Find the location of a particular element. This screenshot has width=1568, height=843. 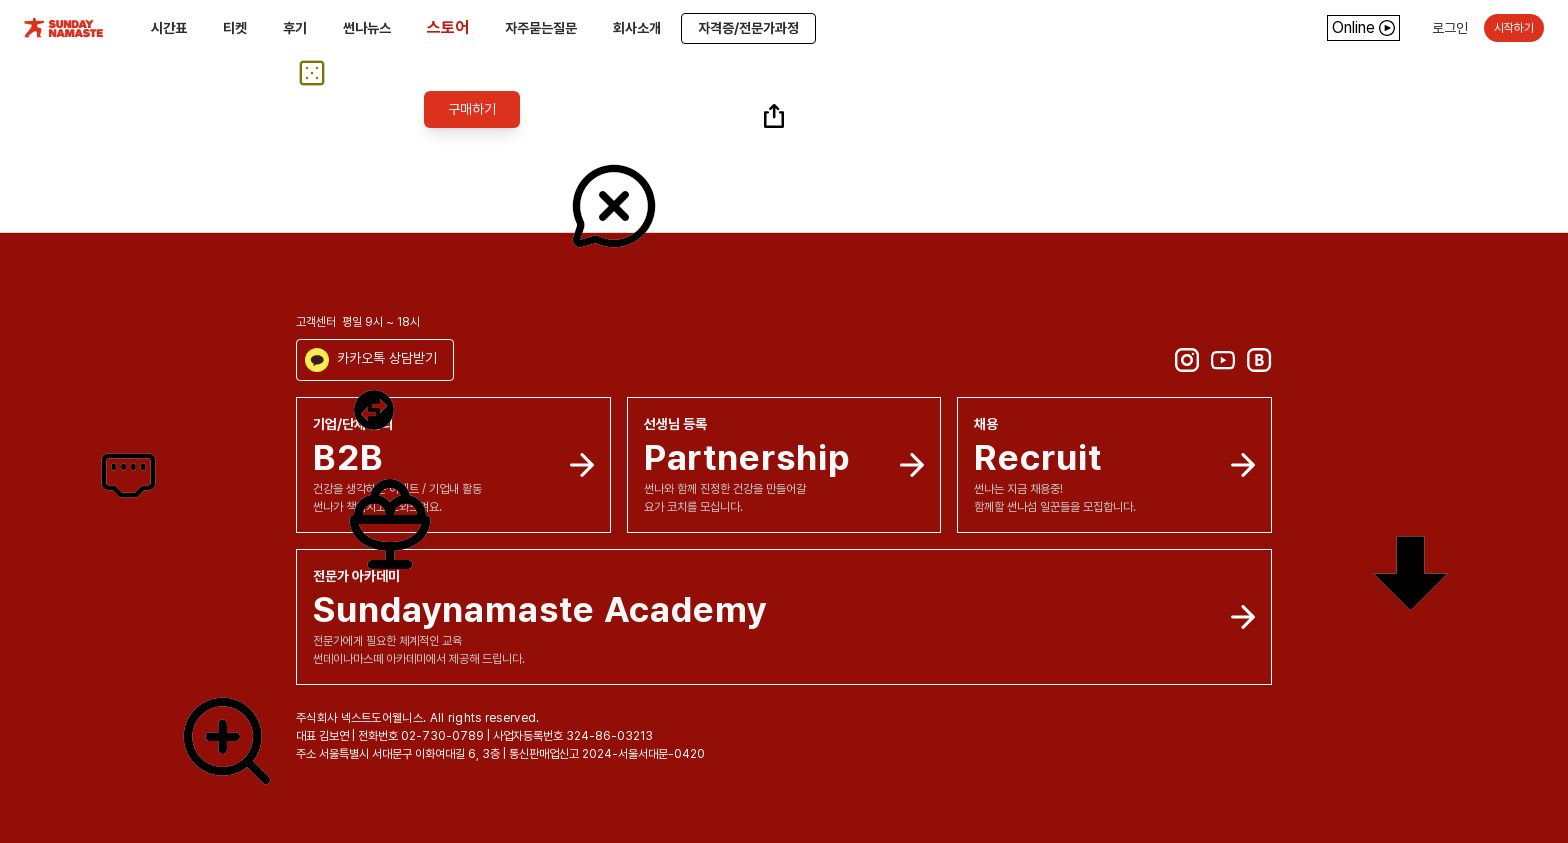

delete a message or conversation is located at coordinates (614, 206).